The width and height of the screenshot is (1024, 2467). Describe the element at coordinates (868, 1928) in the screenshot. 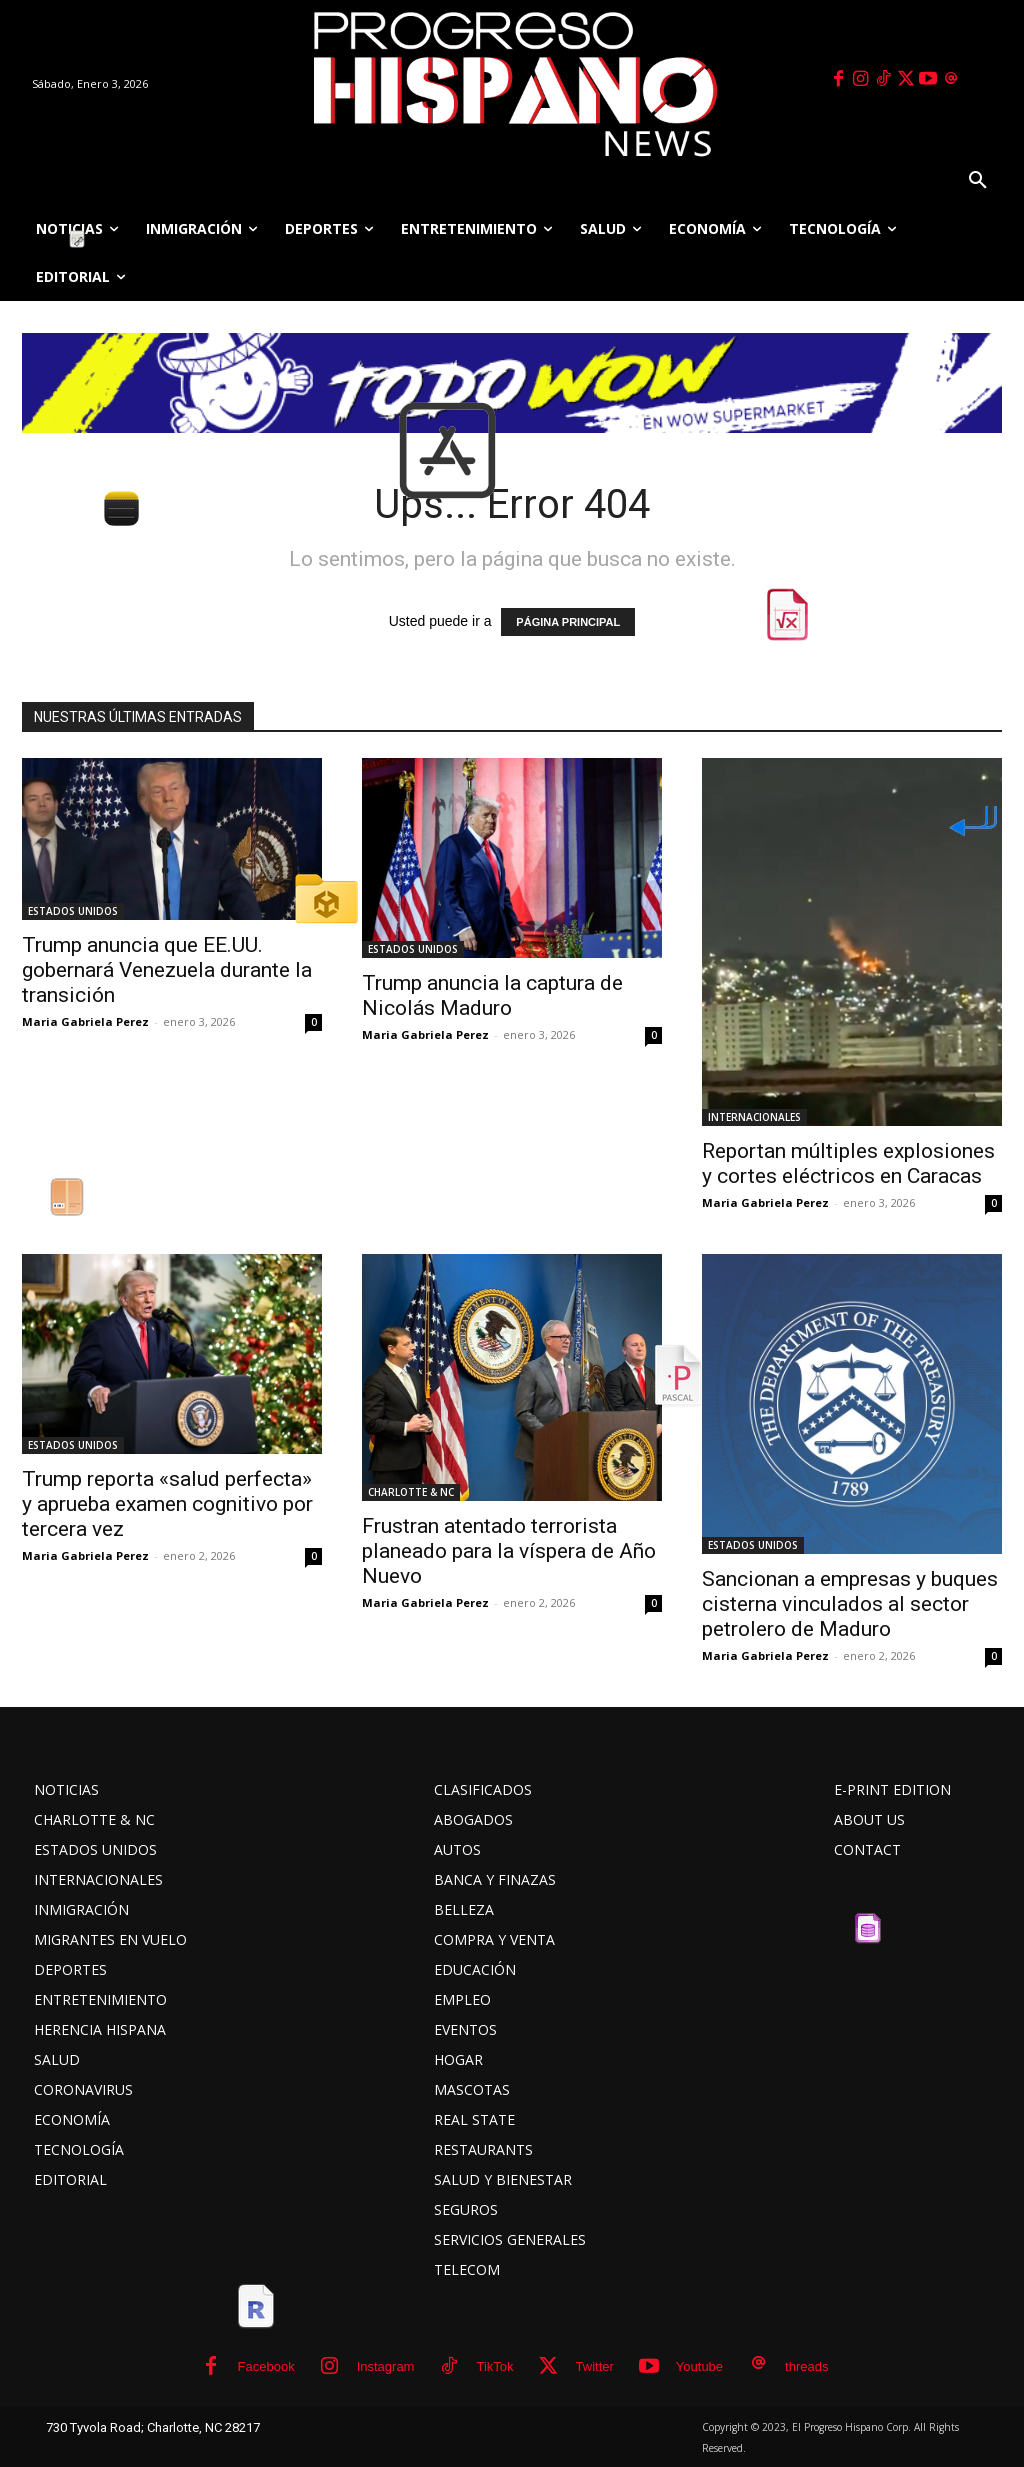

I see `a libreoffice base database file` at that location.